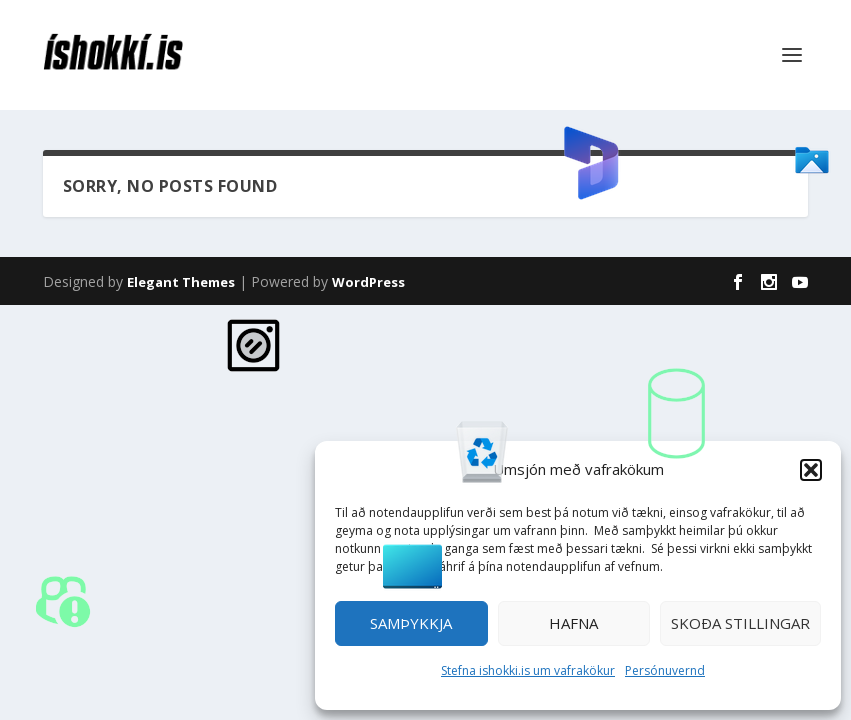  Describe the element at coordinates (63, 600) in the screenshot. I see `indicates a warning or issue with GitHub Copilot` at that location.